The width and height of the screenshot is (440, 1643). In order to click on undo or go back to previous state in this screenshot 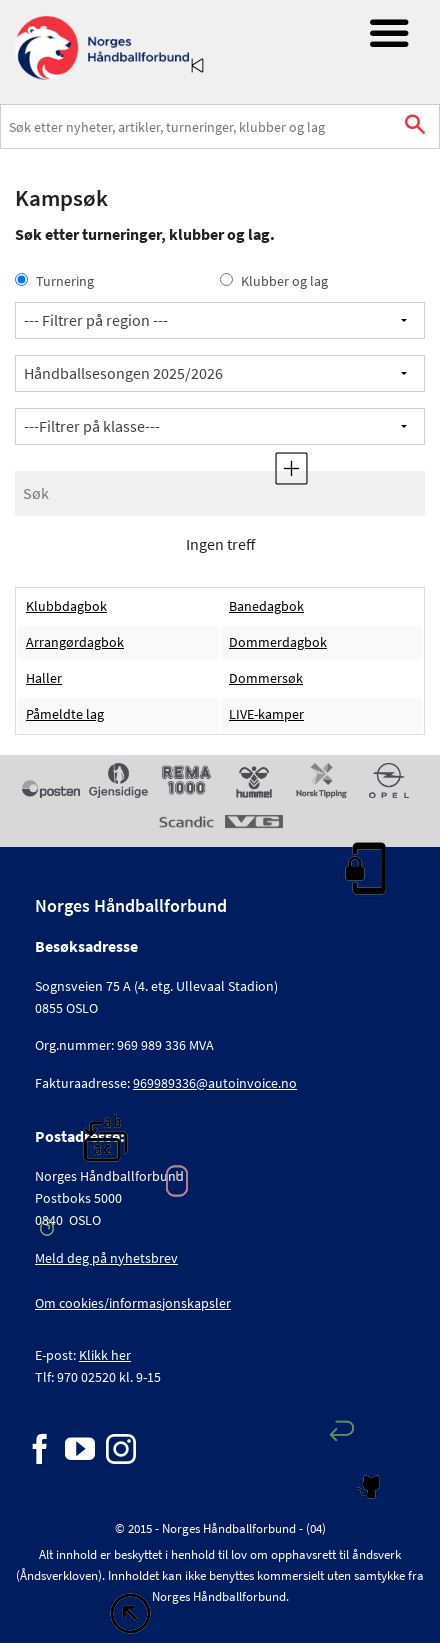, I will do `click(342, 1430)`.